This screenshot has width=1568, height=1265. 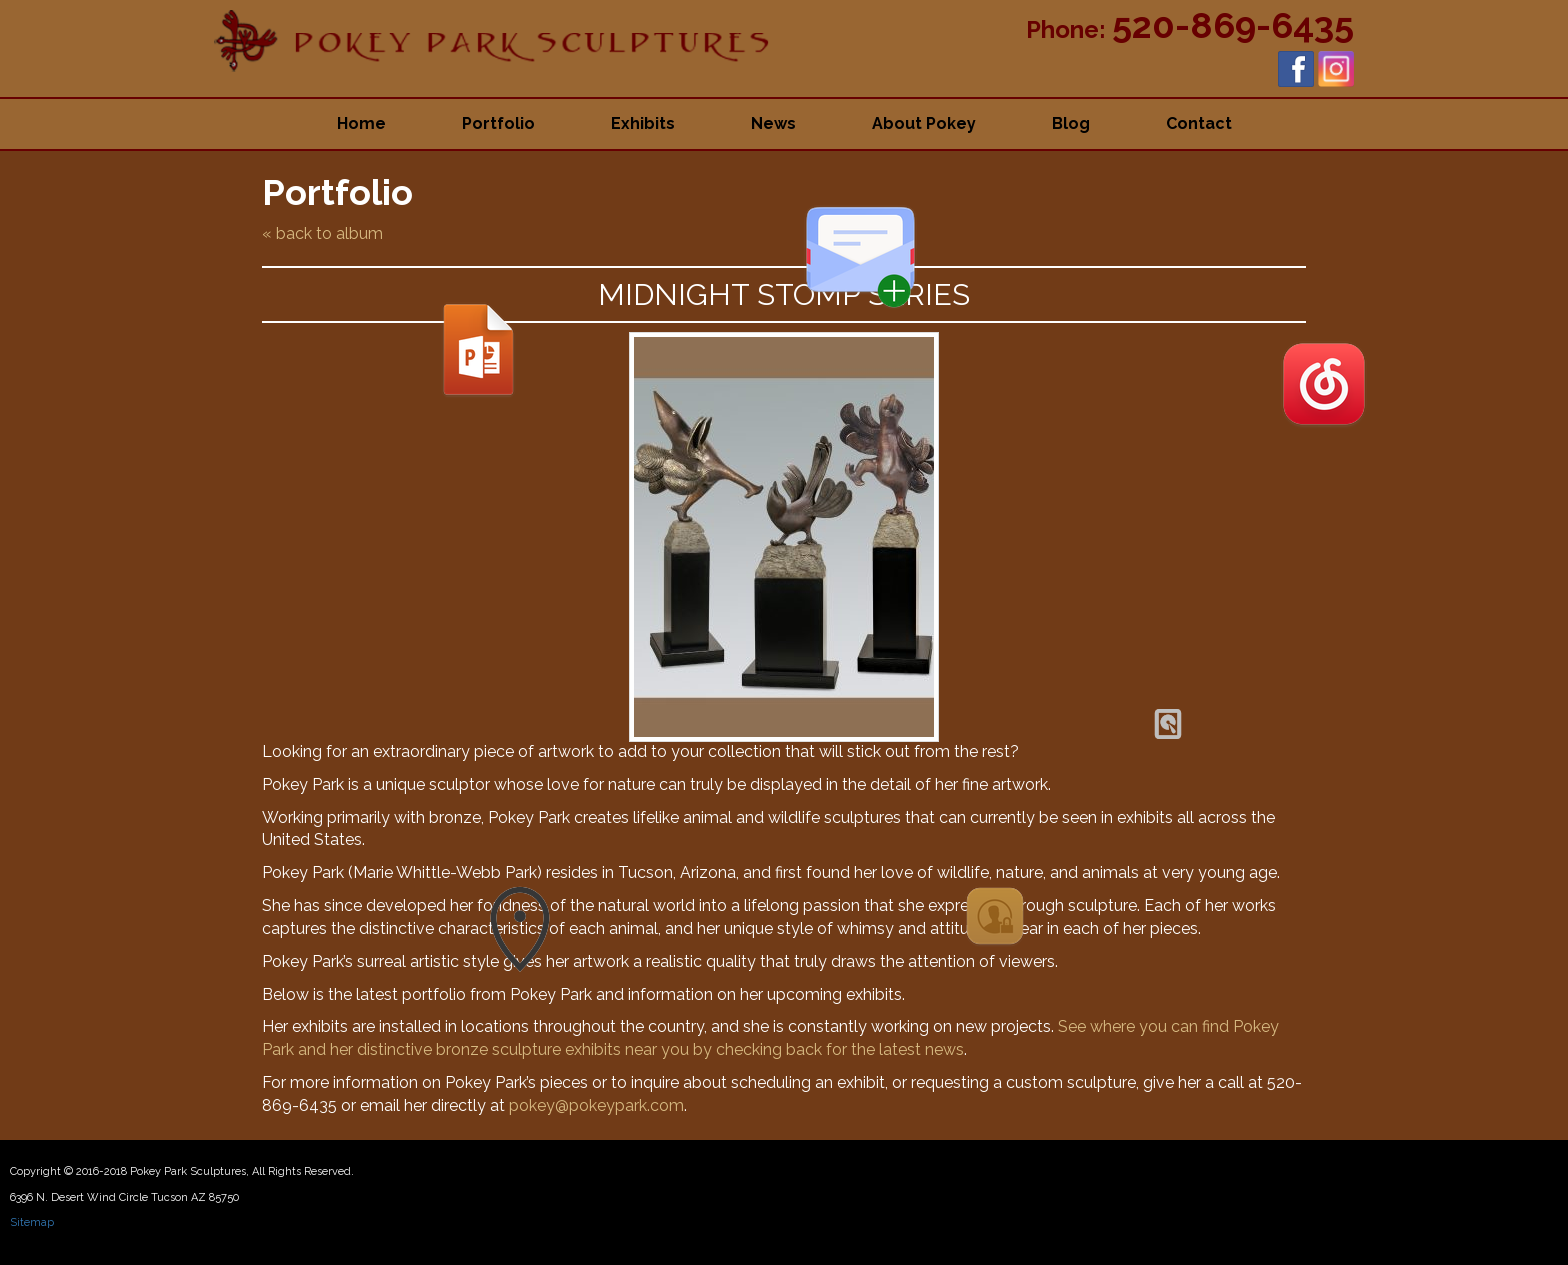 I want to click on access location settings, so click(x=520, y=928).